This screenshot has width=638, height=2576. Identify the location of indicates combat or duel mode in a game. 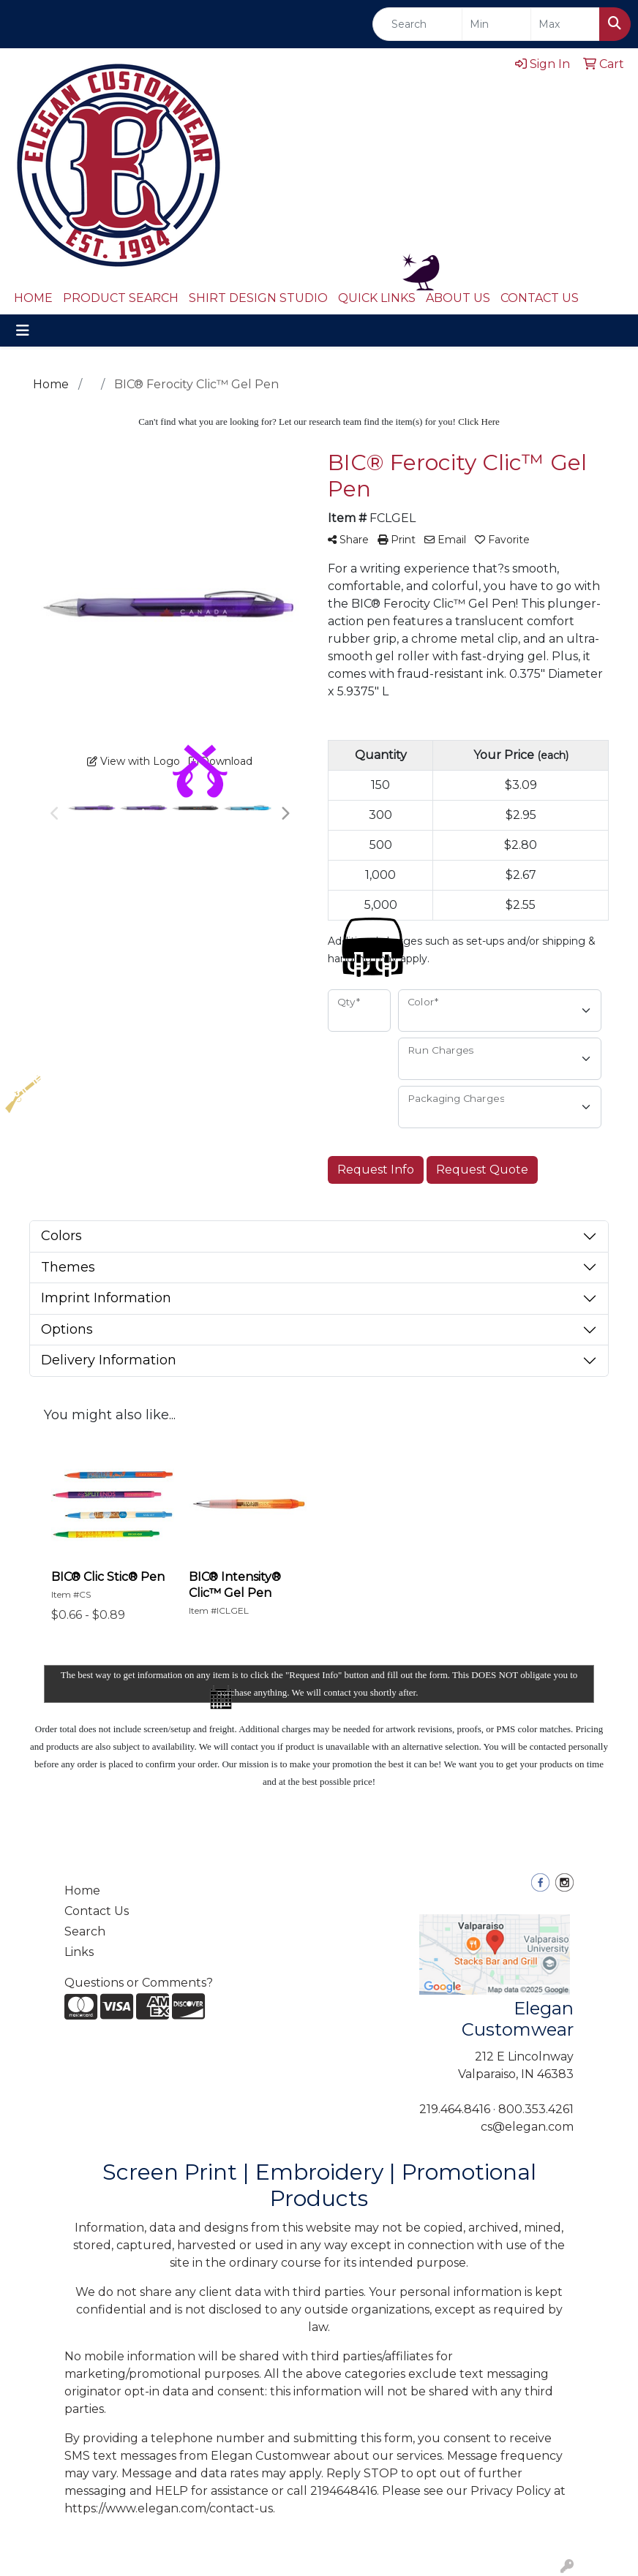
(200, 771).